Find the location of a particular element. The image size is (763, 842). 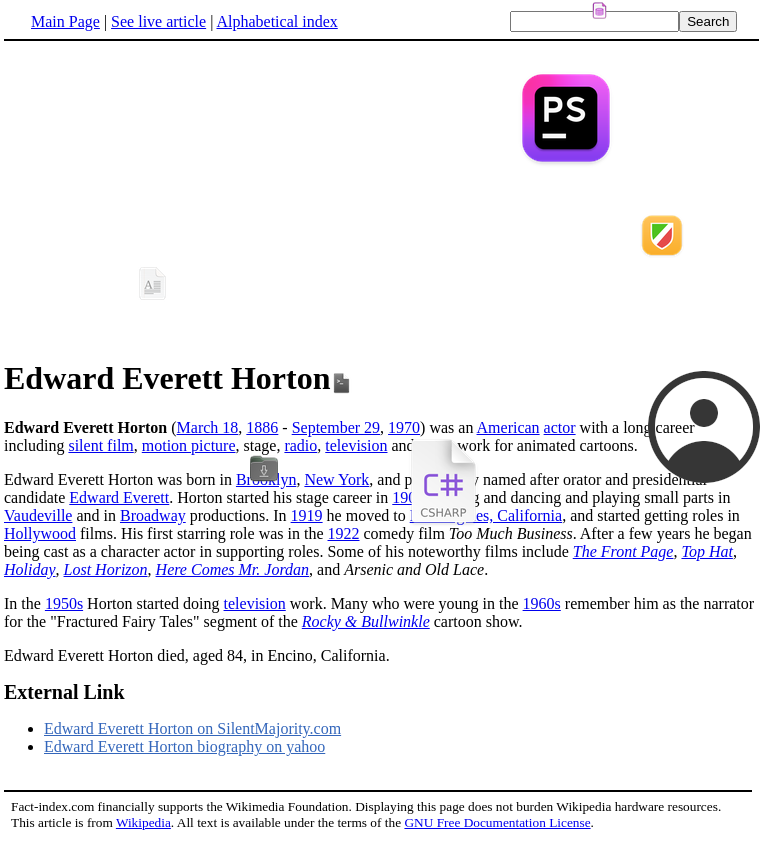

a C# source code file is located at coordinates (443, 482).